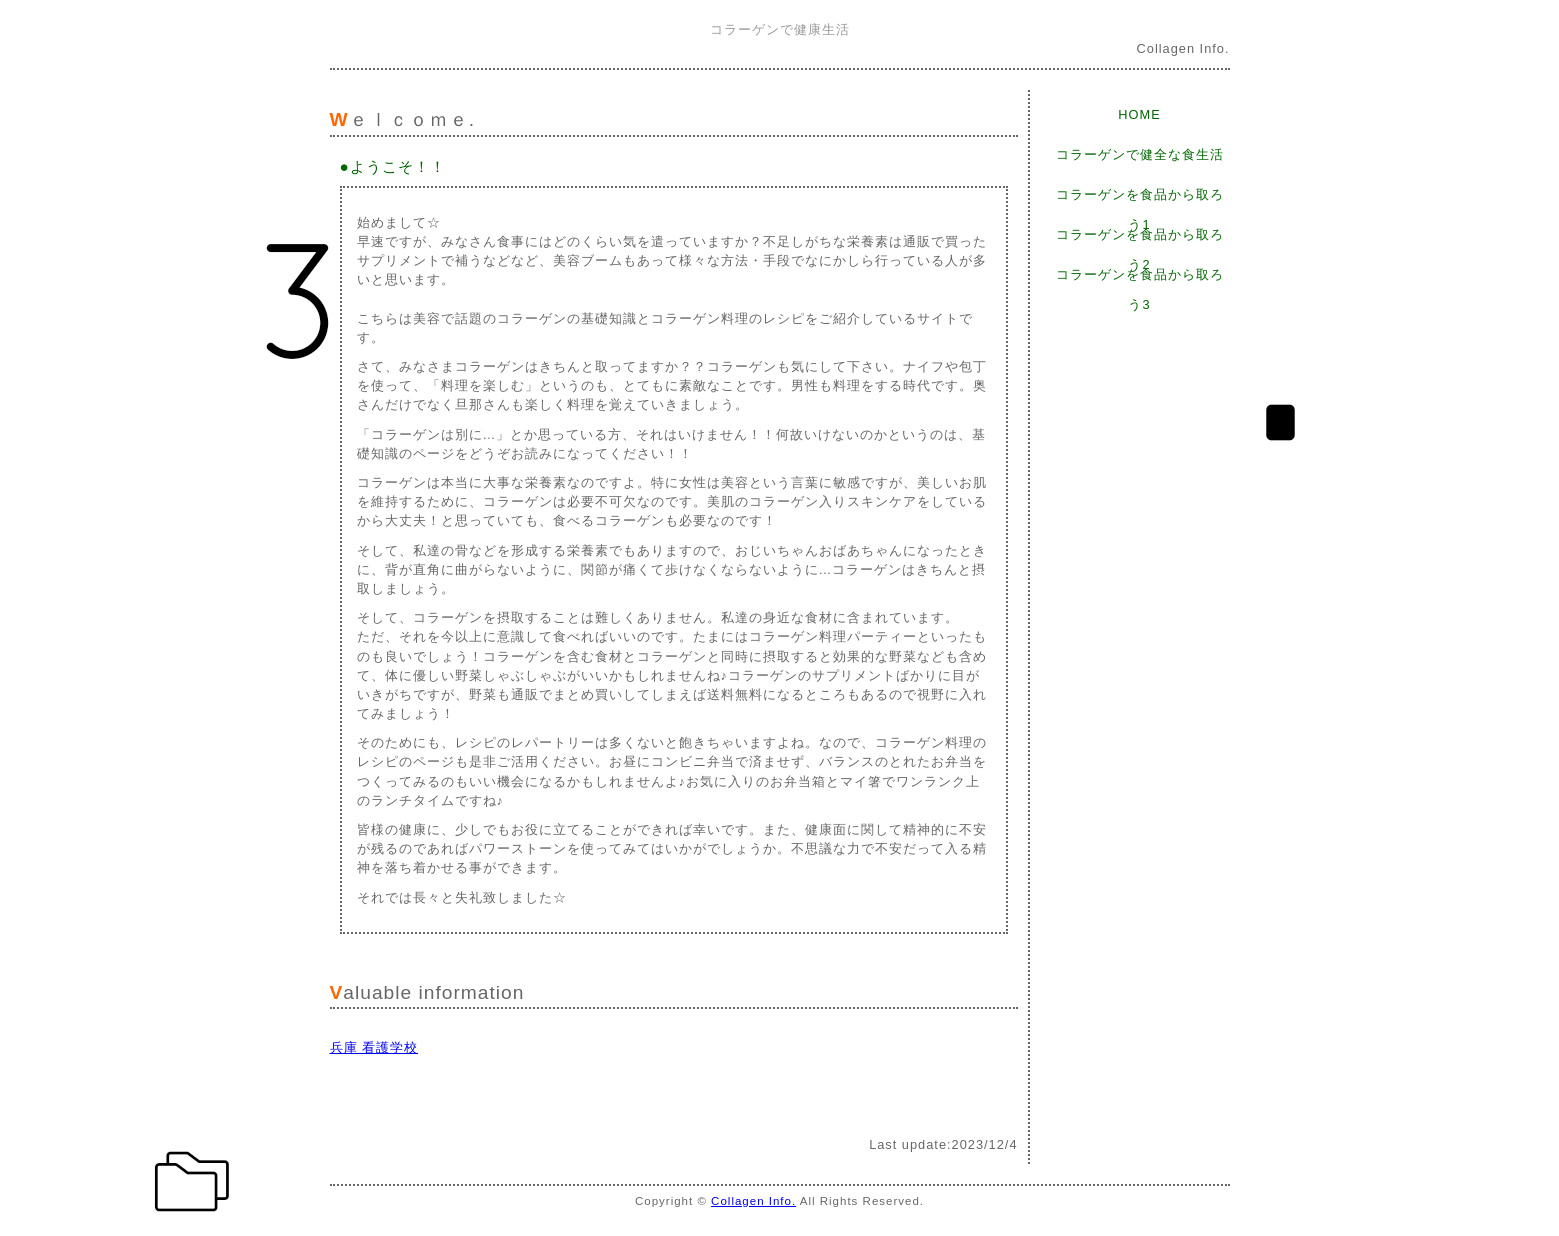  What do you see at coordinates (190, 1181) in the screenshot?
I see `browse all folders` at bounding box center [190, 1181].